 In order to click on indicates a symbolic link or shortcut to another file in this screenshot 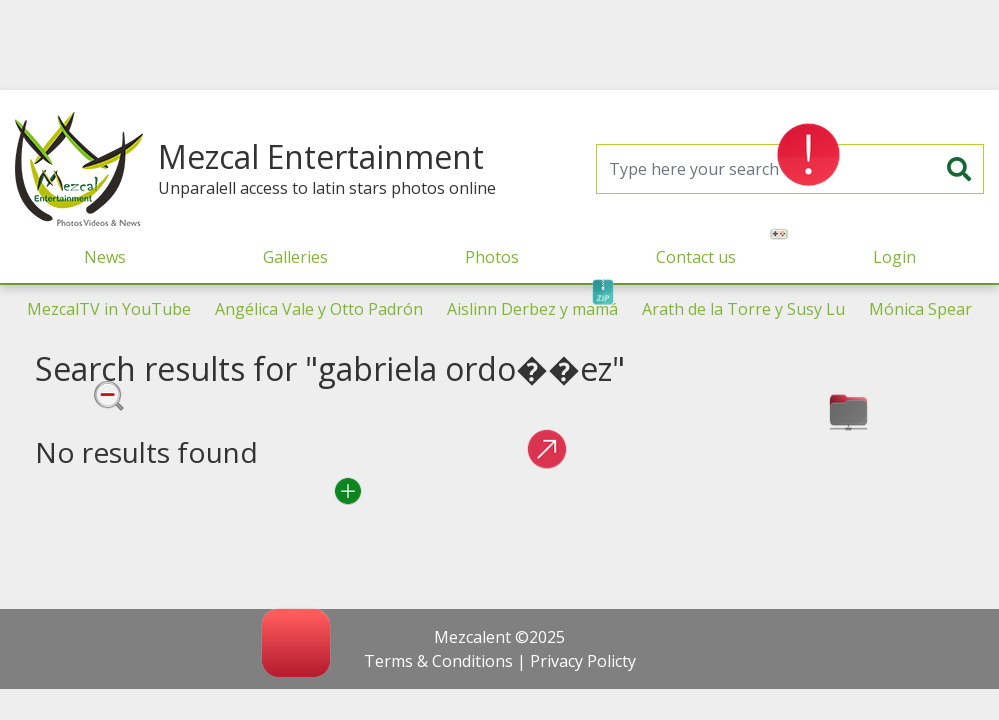, I will do `click(547, 449)`.